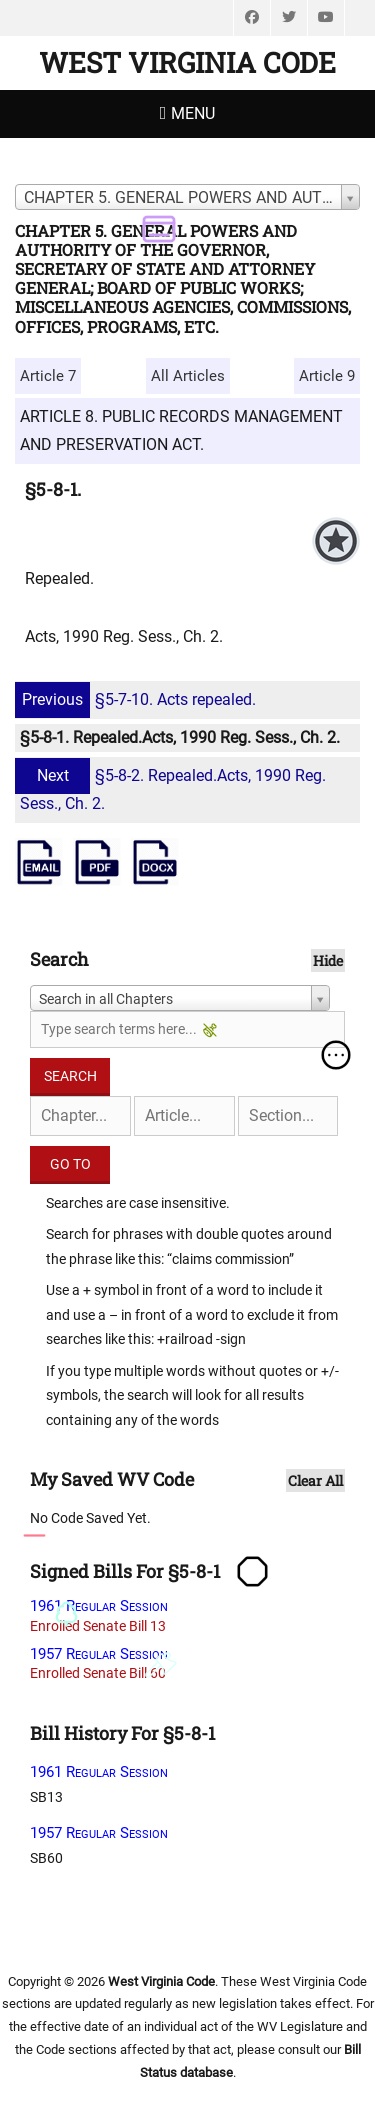  What do you see at coordinates (66, 1613) in the screenshot?
I see `view parks or nature areas on a map` at bounding box center [66, 1613].